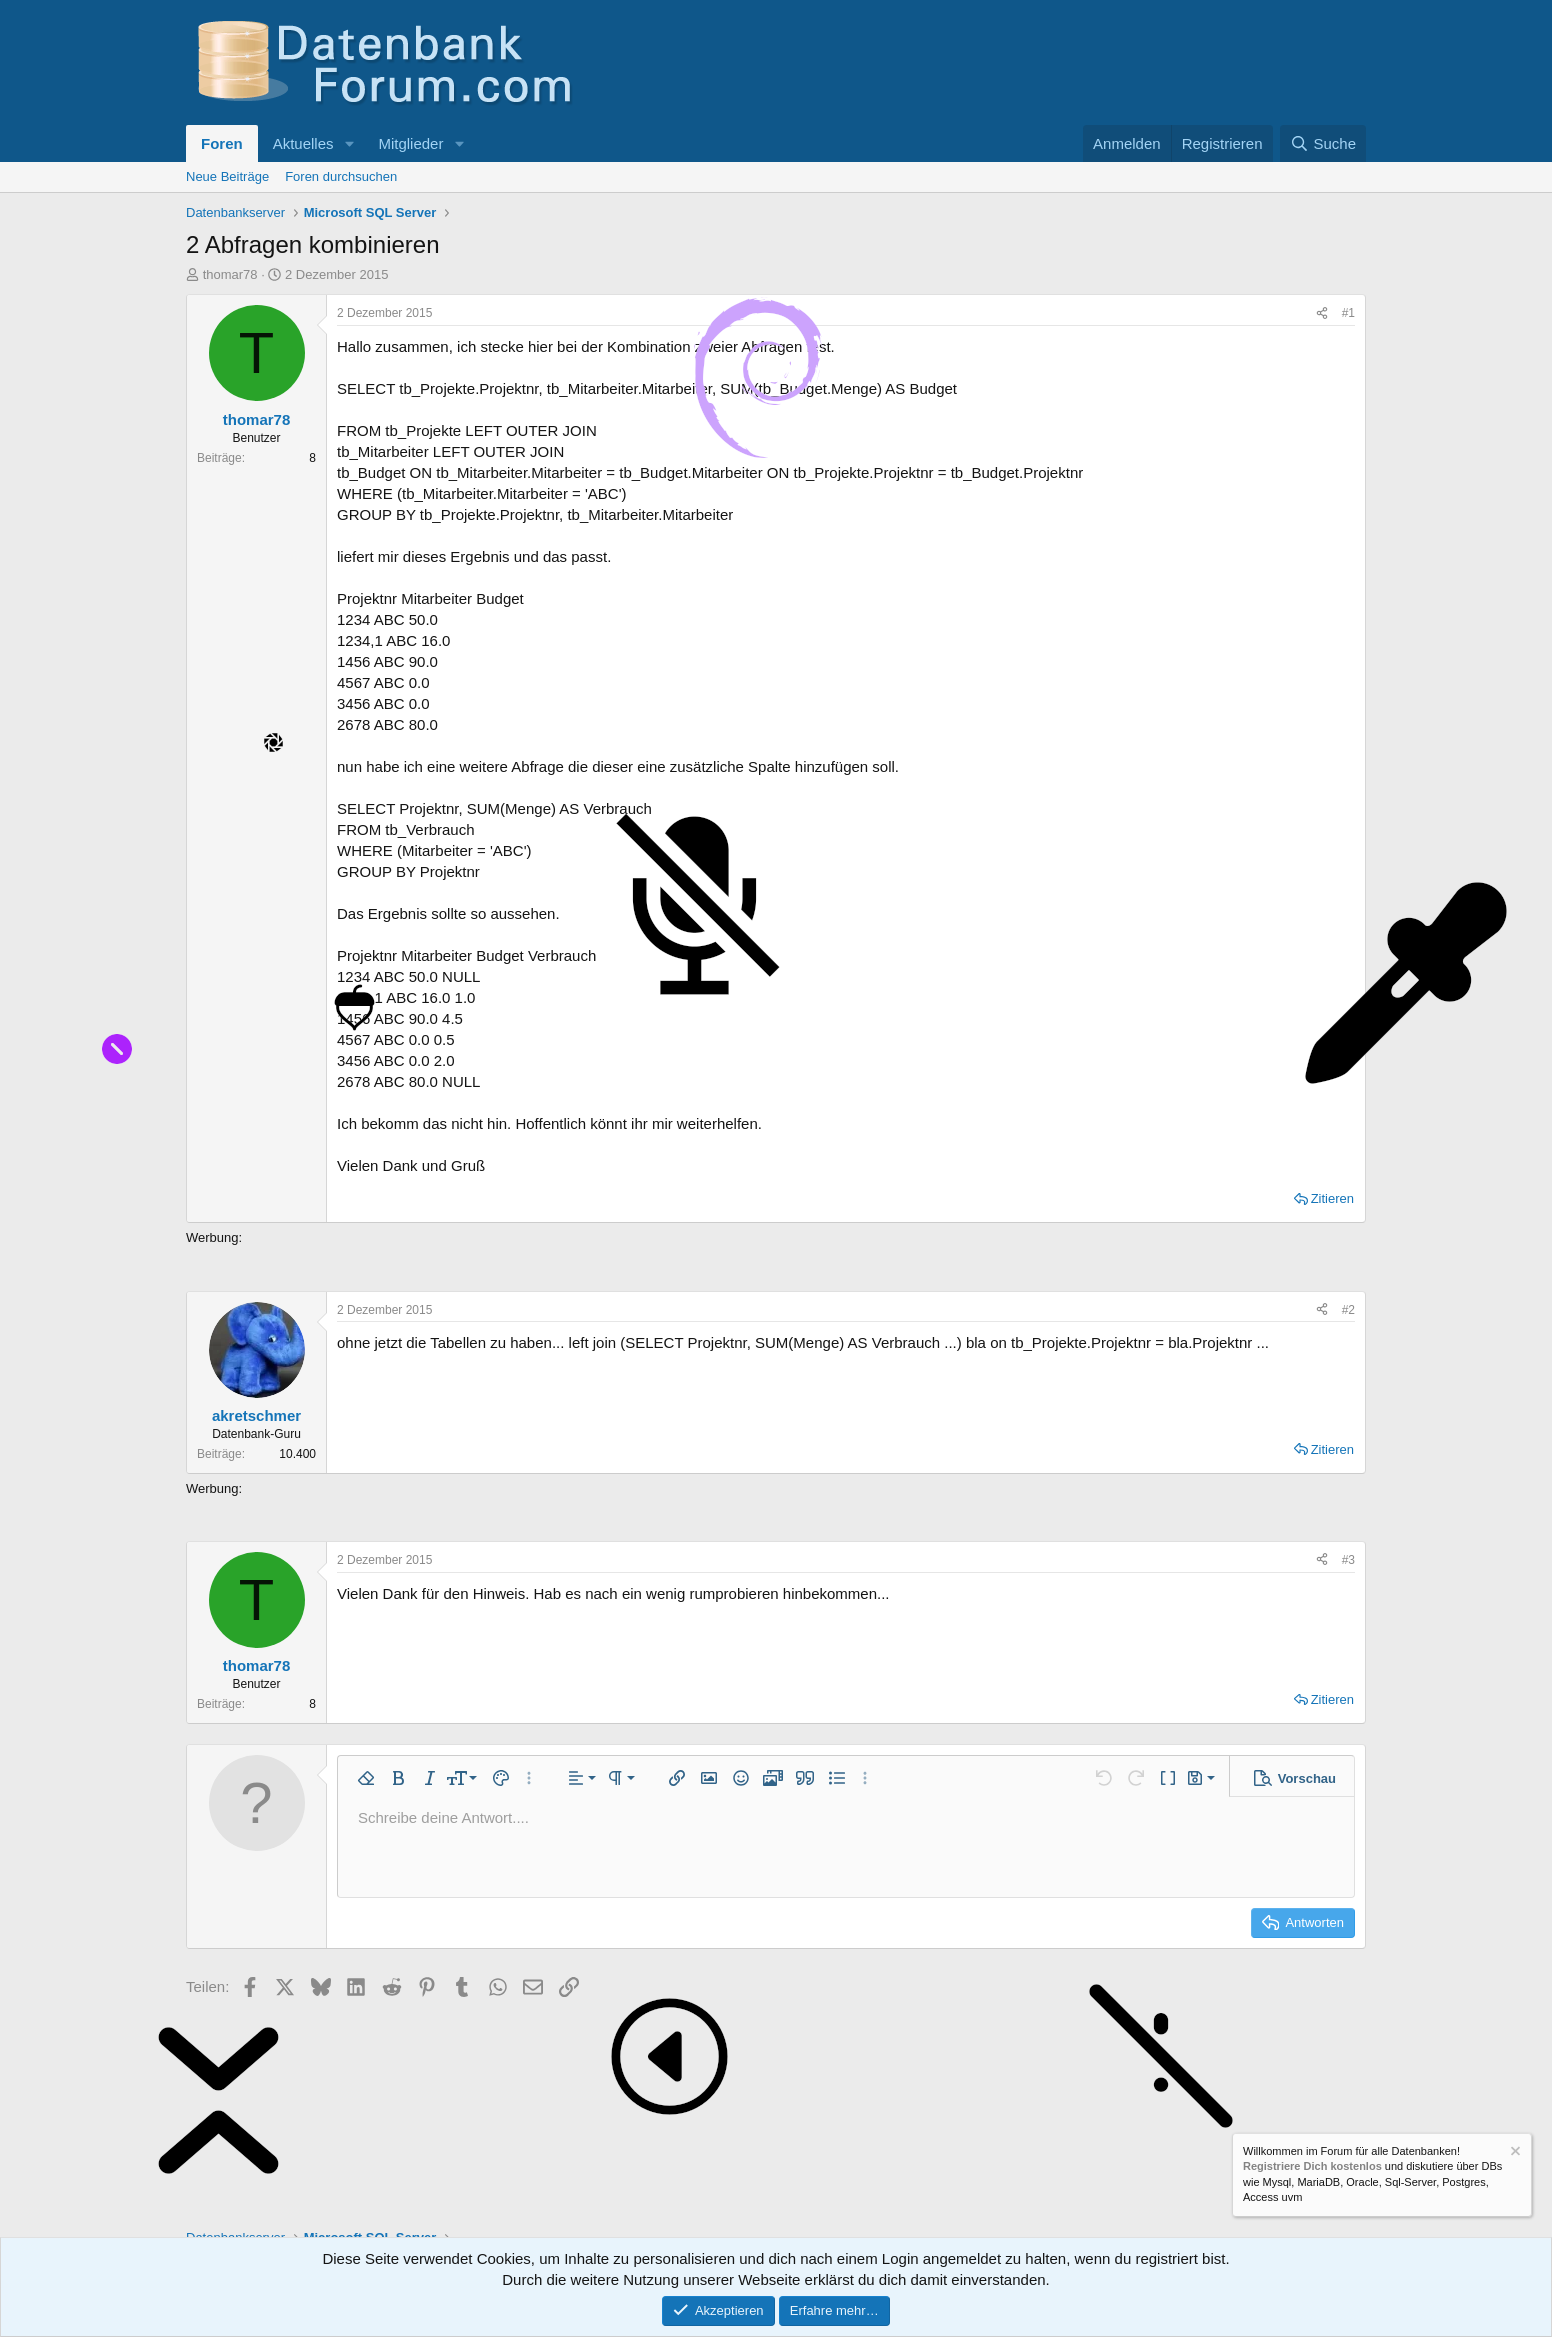 The width and height of the screenshot is (1552, 2337). I want to click on mute your microphone, so click(694, 905).